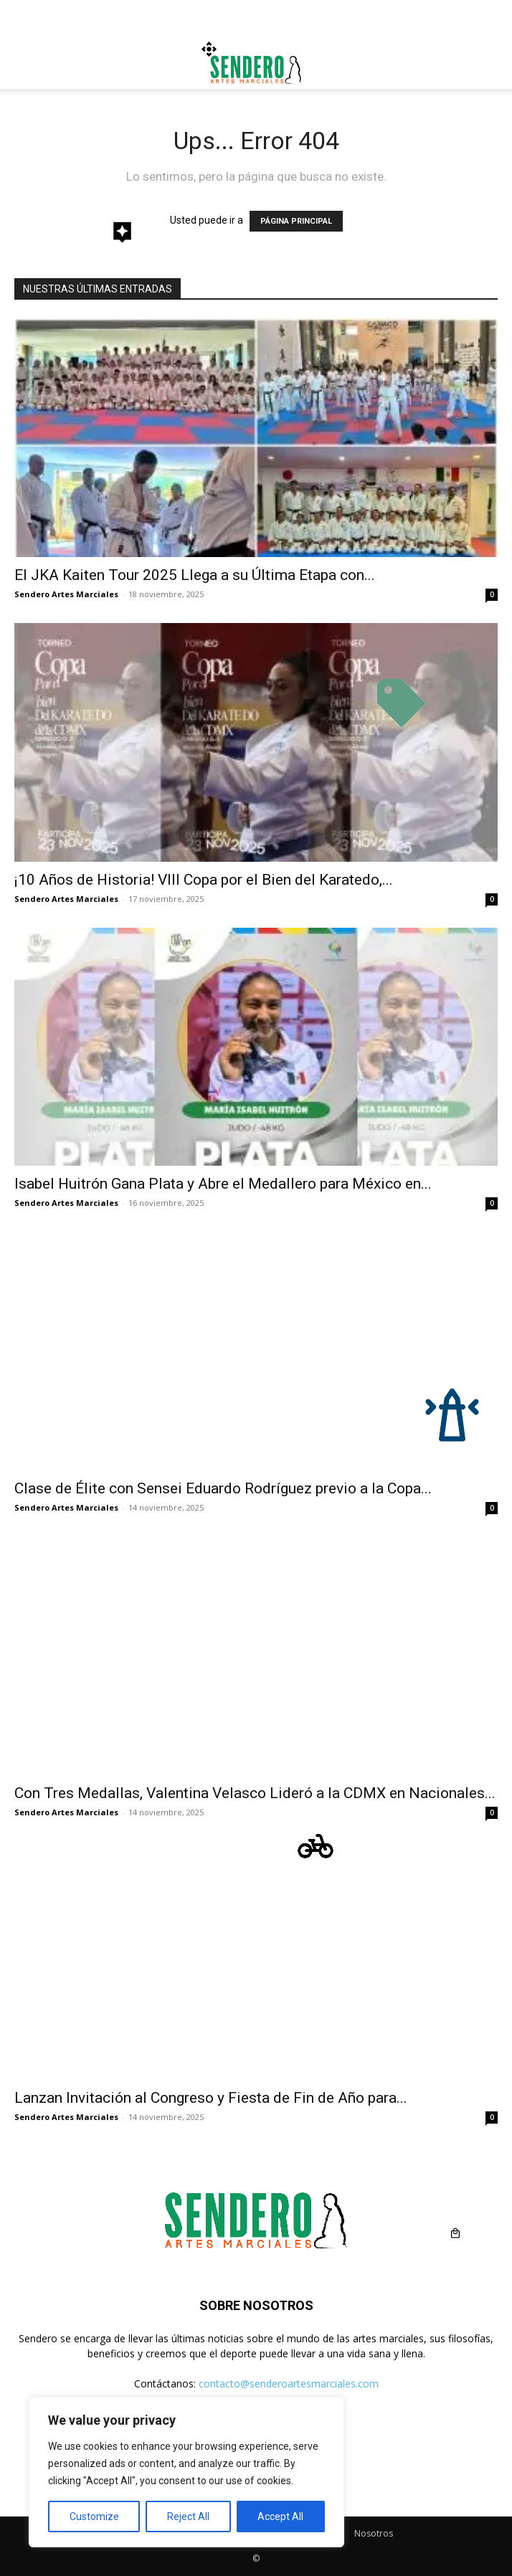  Describe the element at coordinates (402, 703) in the screenshot. I see `add a tag or label to an item` at that location.